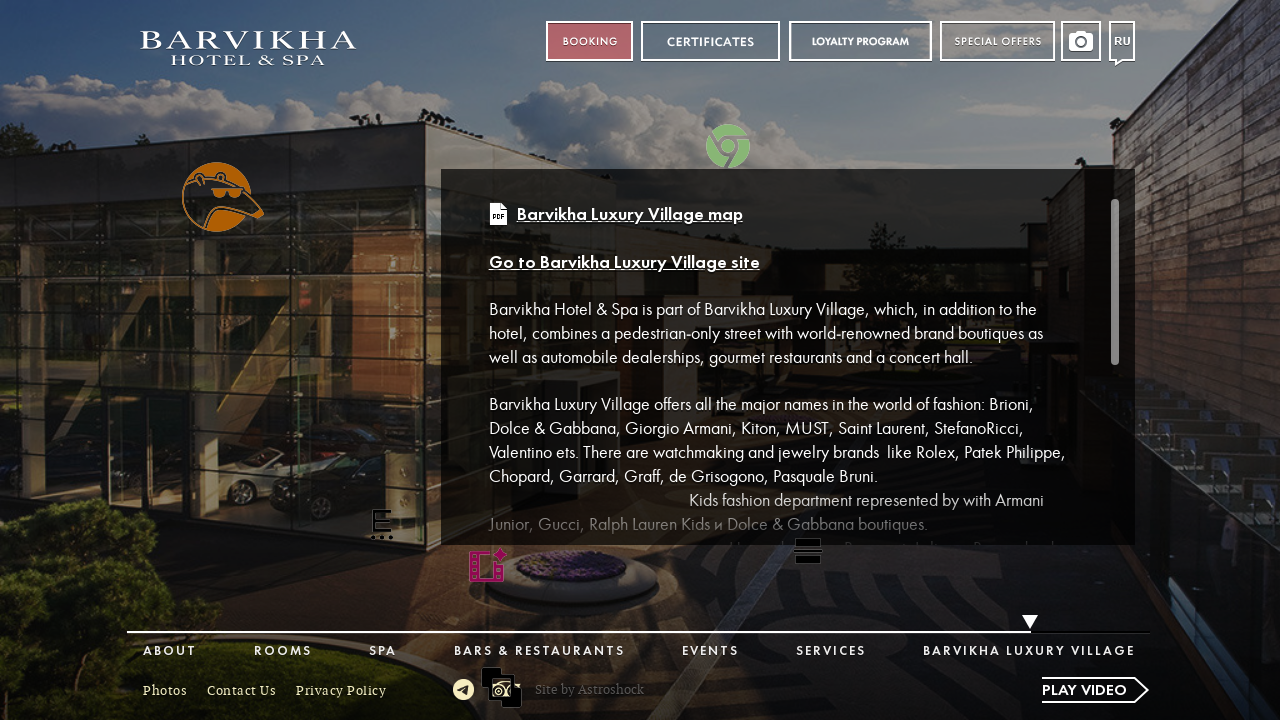  What do you see at coordinates (486, 566) in the screenshot?
I see `generate video content using AI` at bounding box center [486, 566].